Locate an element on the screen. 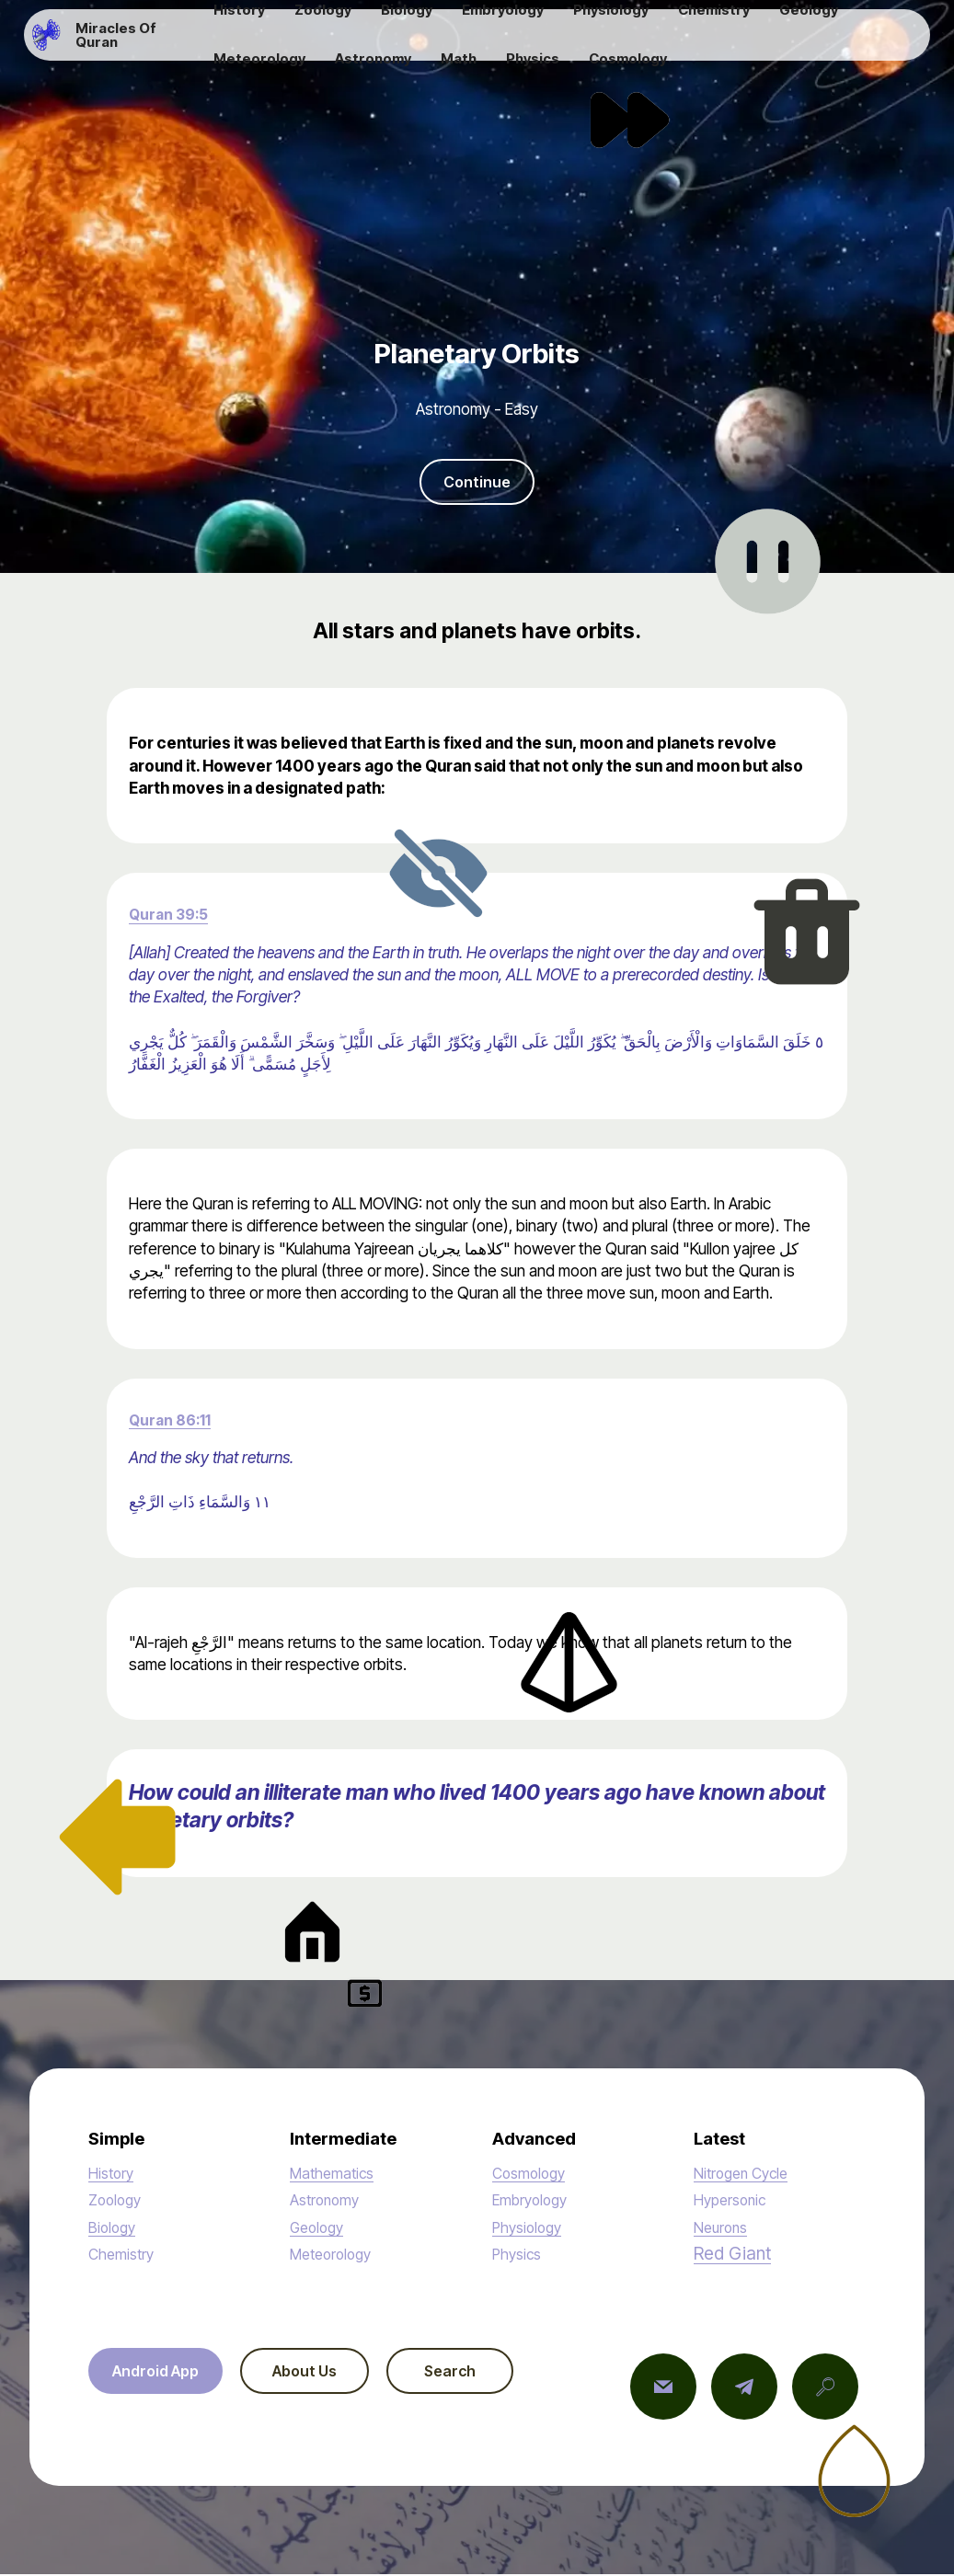 This screenshot has height=2576, width=954. pause media playback is located at coordinates (767, 561).